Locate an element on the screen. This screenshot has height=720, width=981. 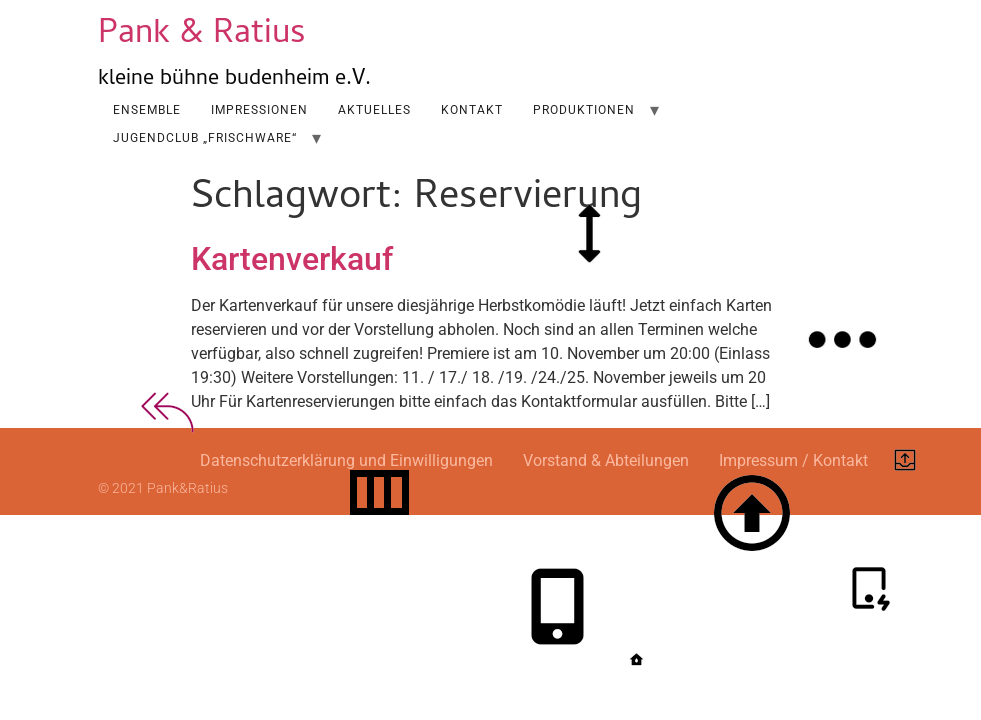
reply all to a message or email is located at coordinates (167, 412).